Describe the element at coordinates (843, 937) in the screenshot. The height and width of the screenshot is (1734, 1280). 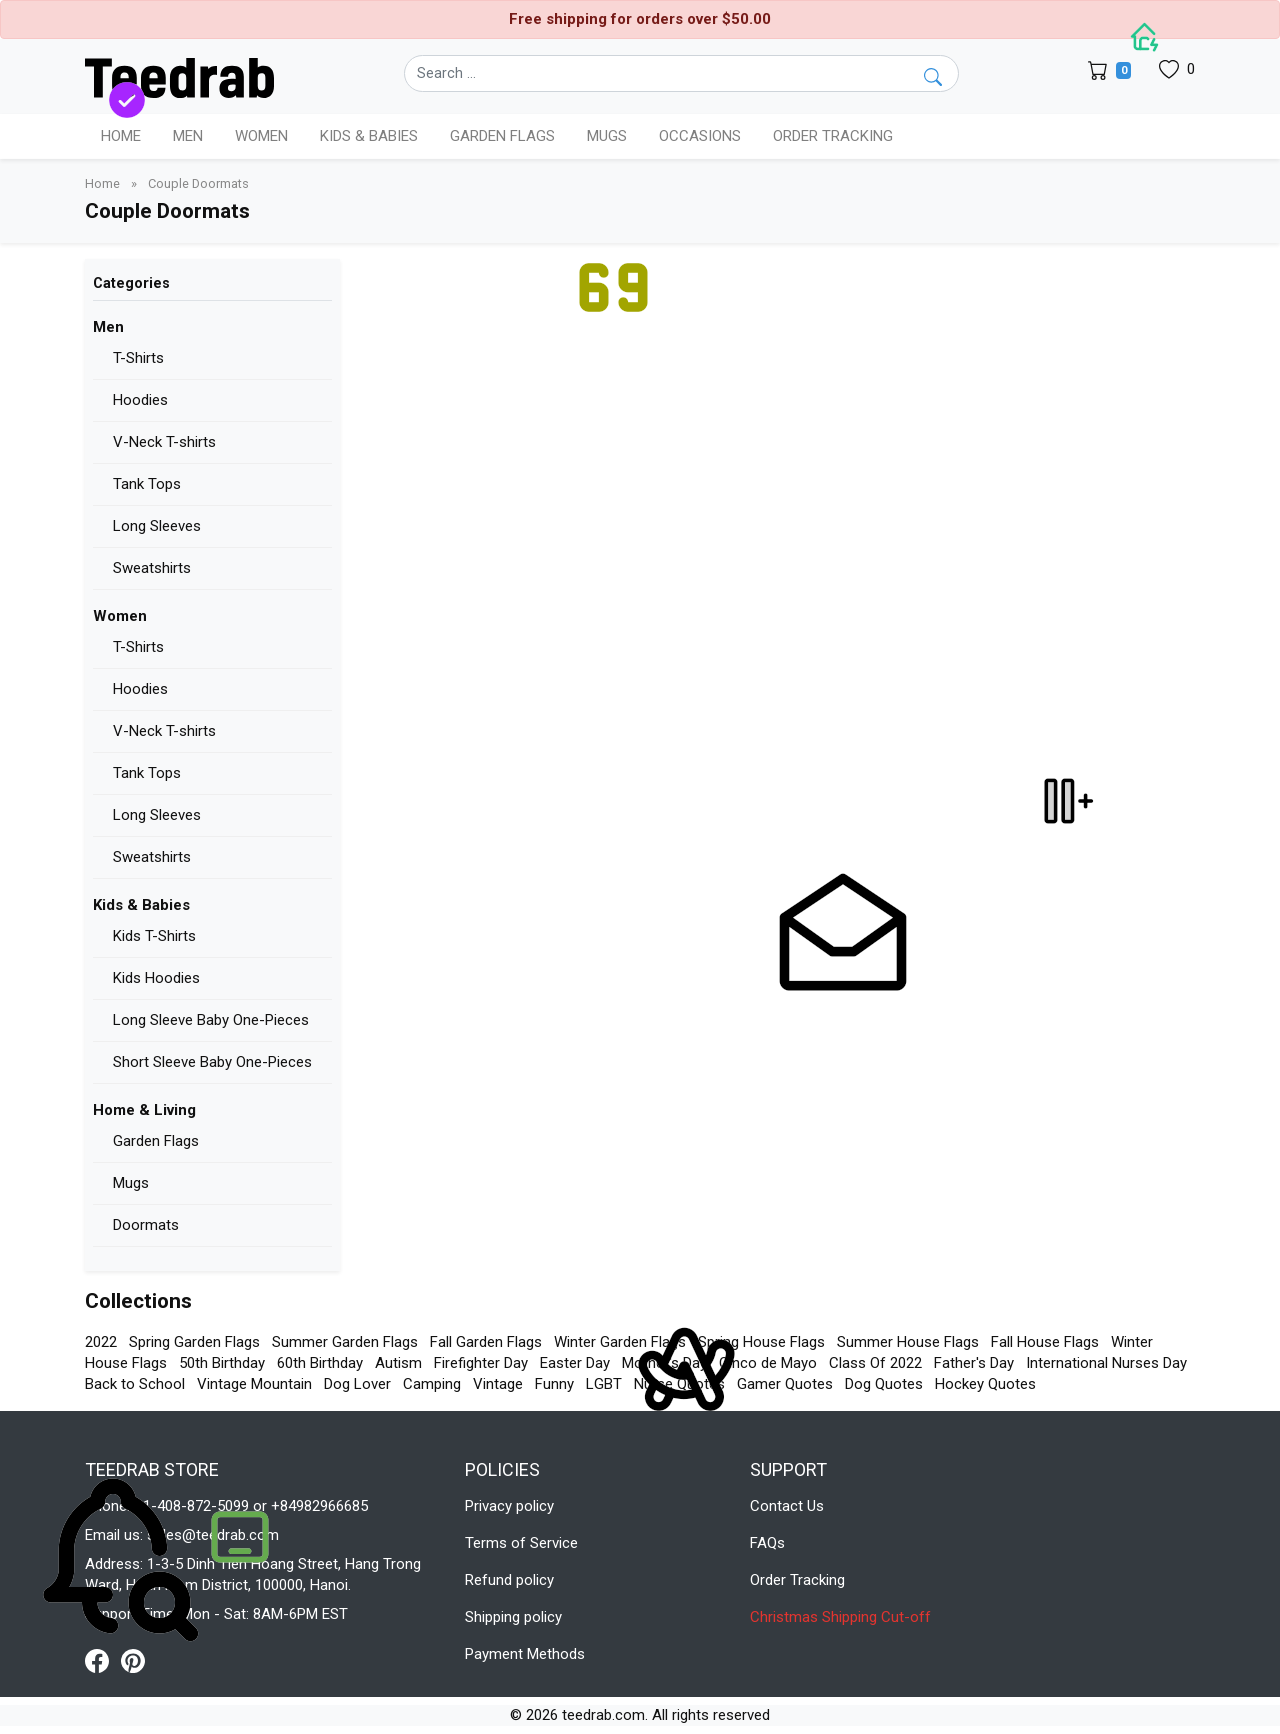
I see `view open or read messages` at that location.